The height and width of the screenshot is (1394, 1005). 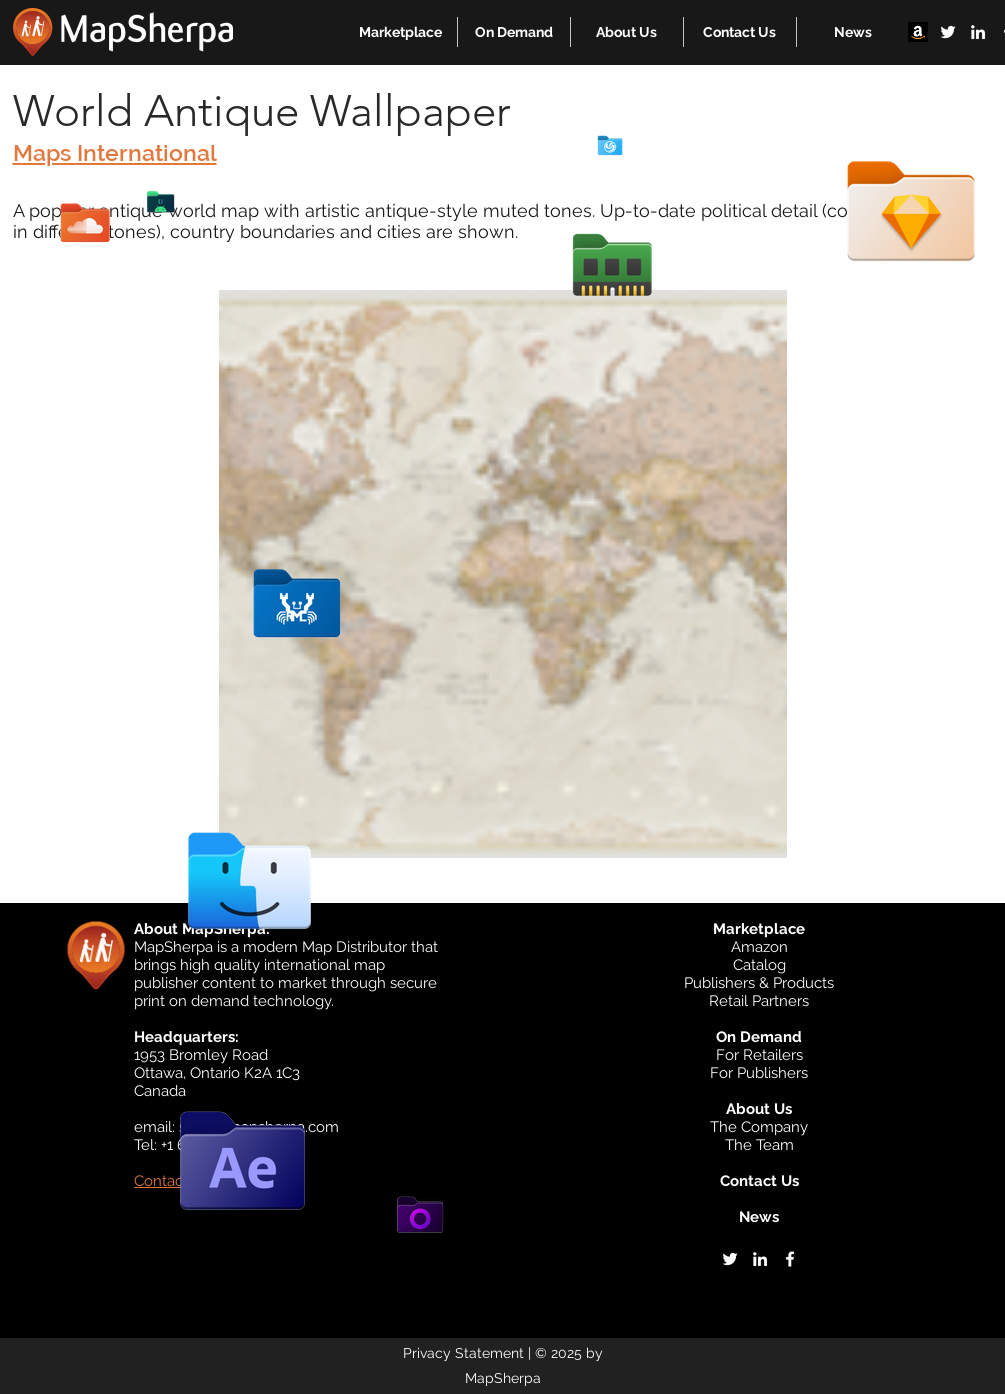 What do you see at coordinates (610, 146) in the screenshot?
I see `open deepin OS system folder` at bounding box center [610, 146].